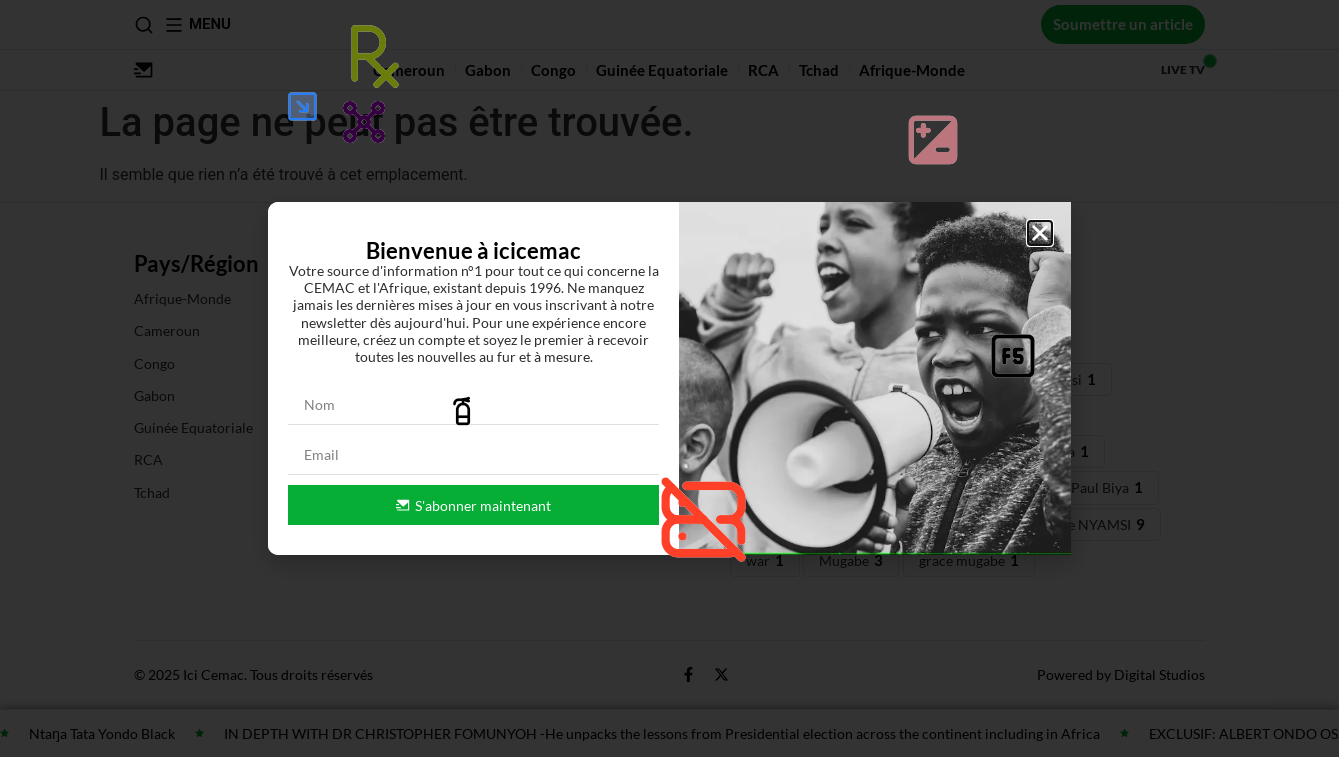 This screenshot has height=757, width=1339. Describe the element at coordinates (933, 140) in the screenshot. I see `adjust photo exposure settings` at that location.